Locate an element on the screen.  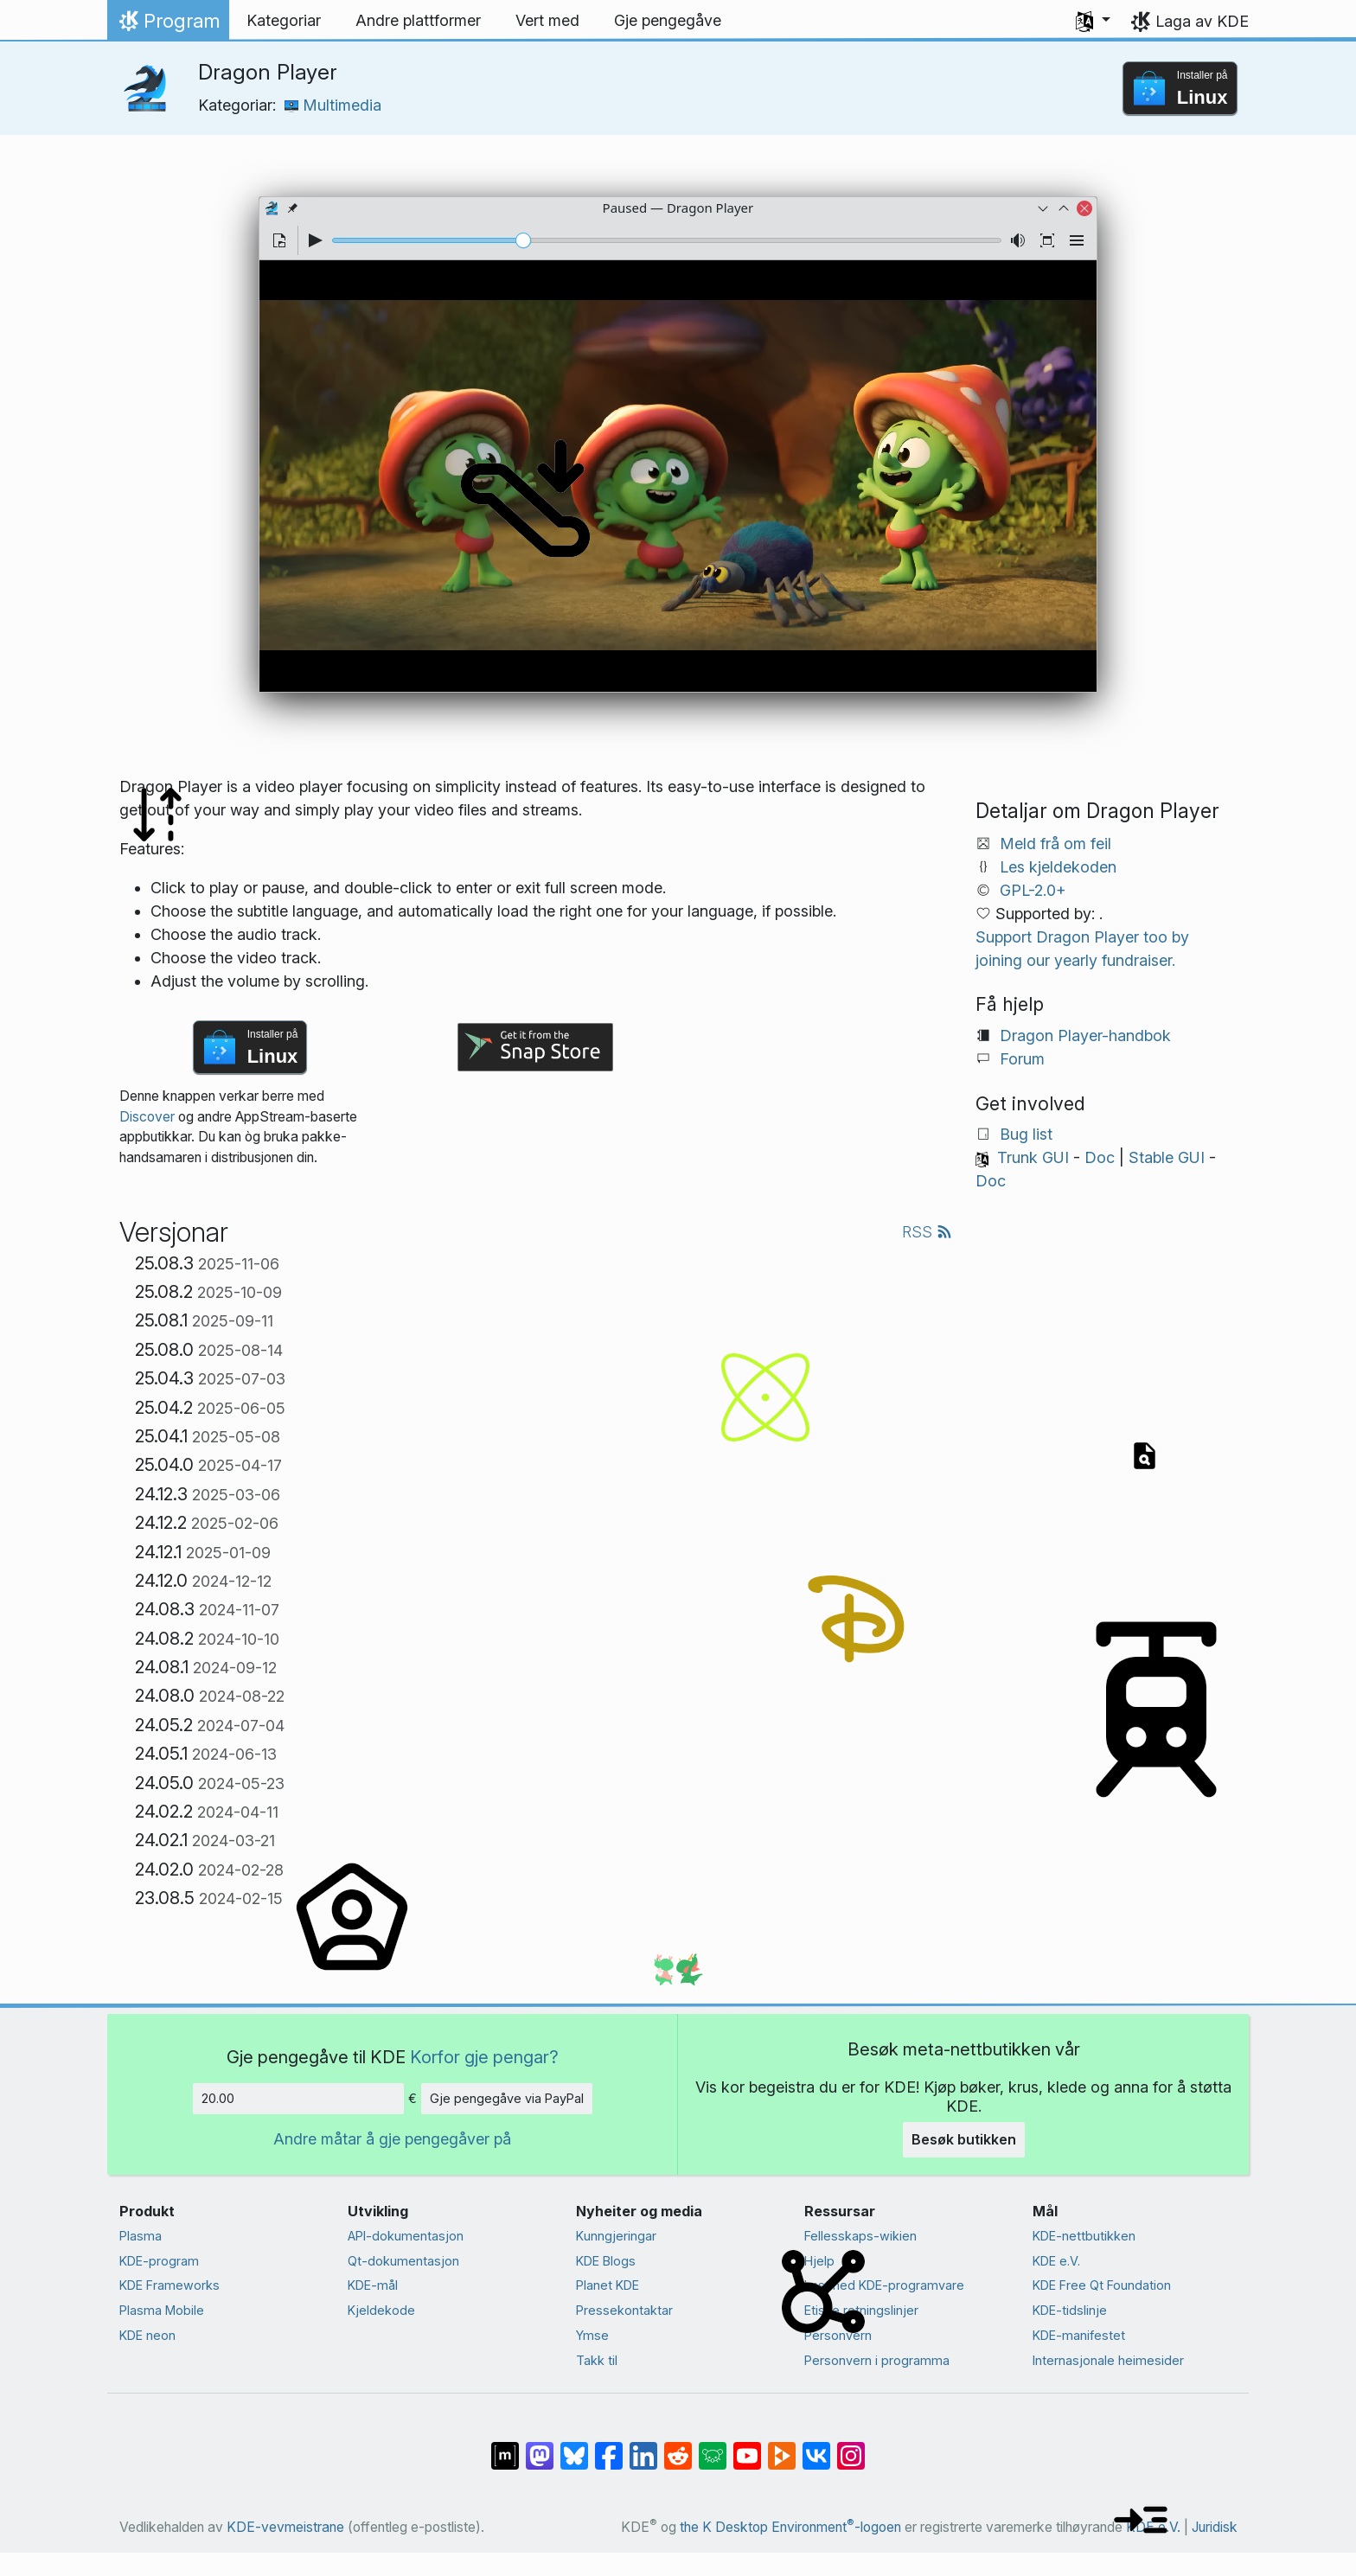
search within document is located at coordinates (1144, 1455).